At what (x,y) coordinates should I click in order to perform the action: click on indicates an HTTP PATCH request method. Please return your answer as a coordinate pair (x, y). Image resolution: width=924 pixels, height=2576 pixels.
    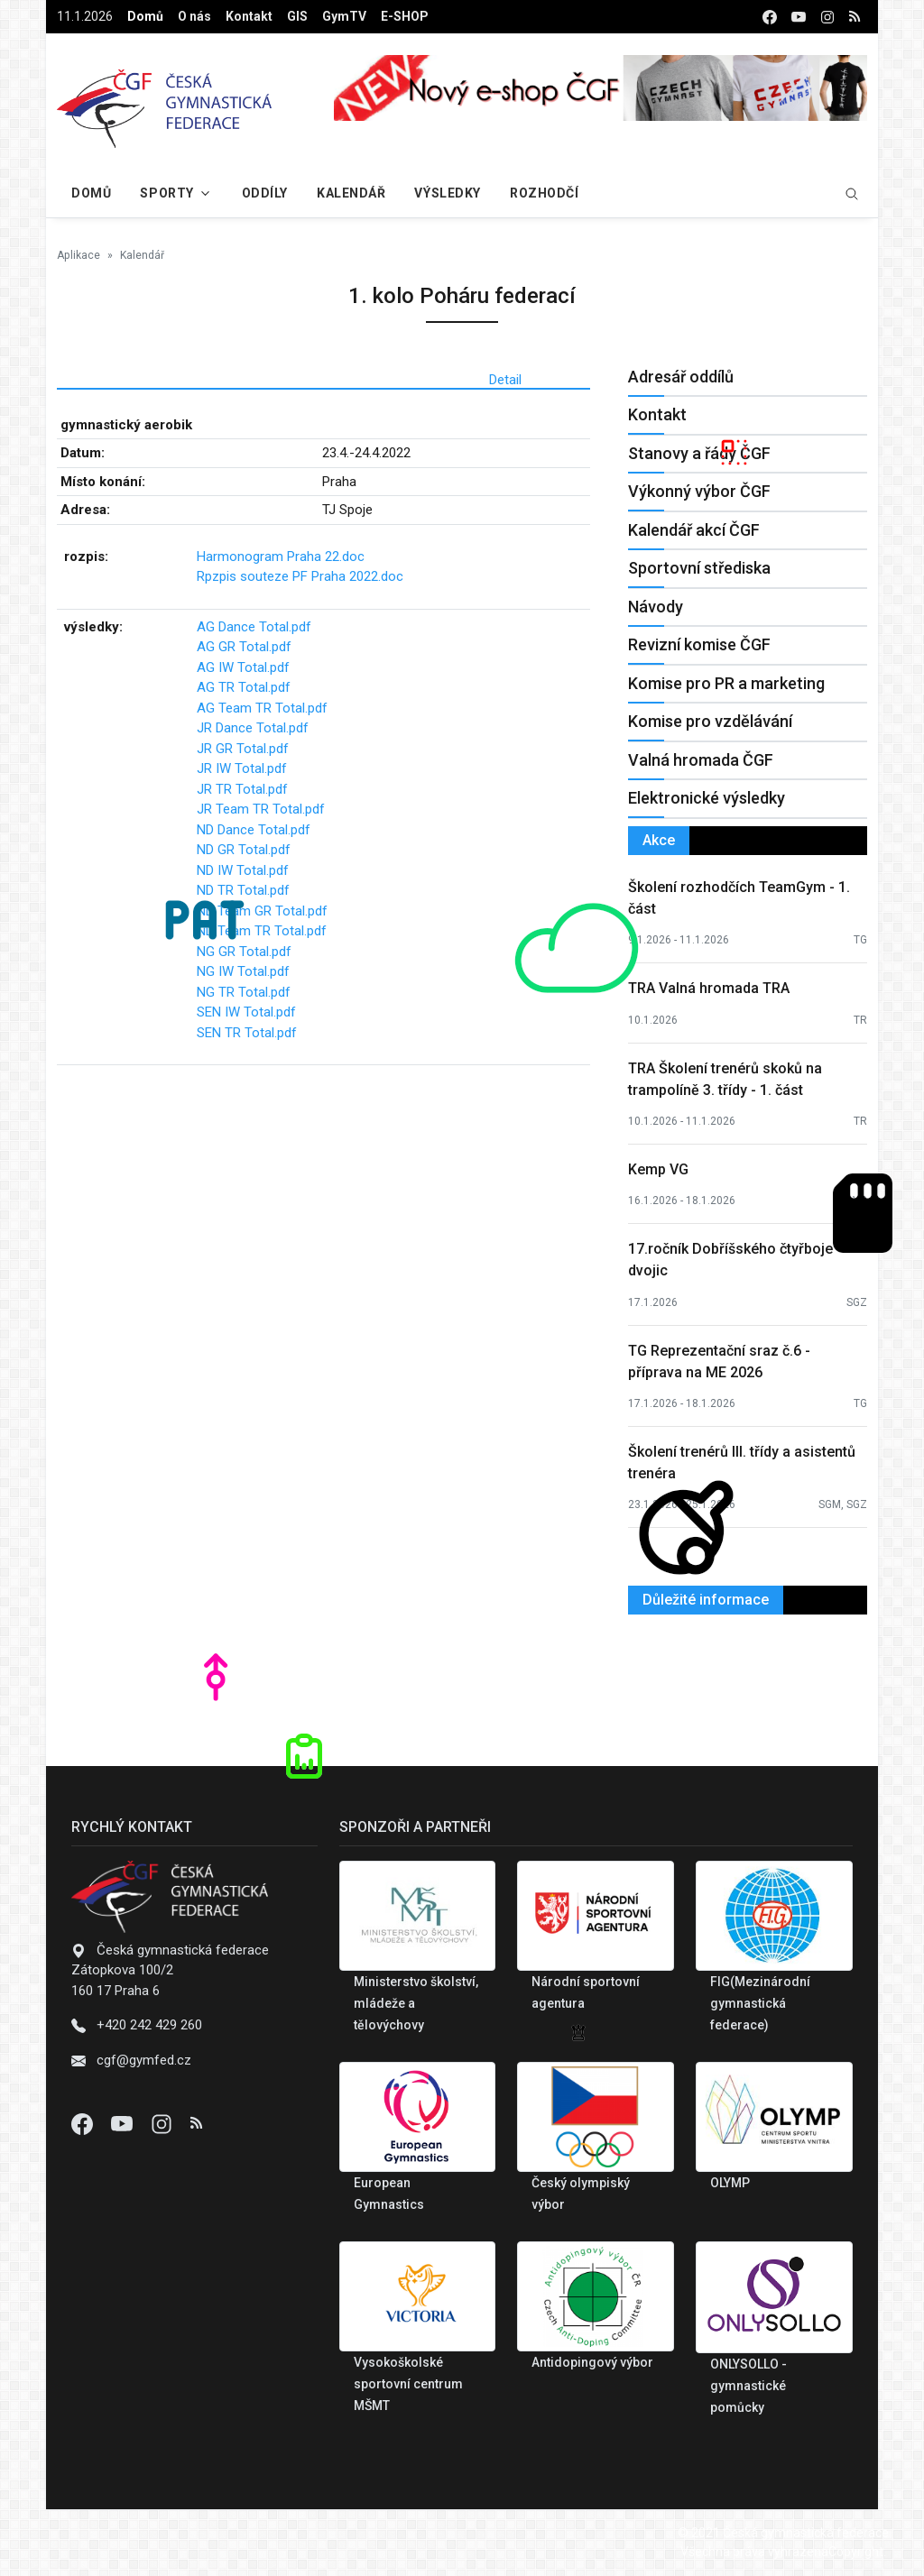
    Looking at the image, I should click on (205, 920).